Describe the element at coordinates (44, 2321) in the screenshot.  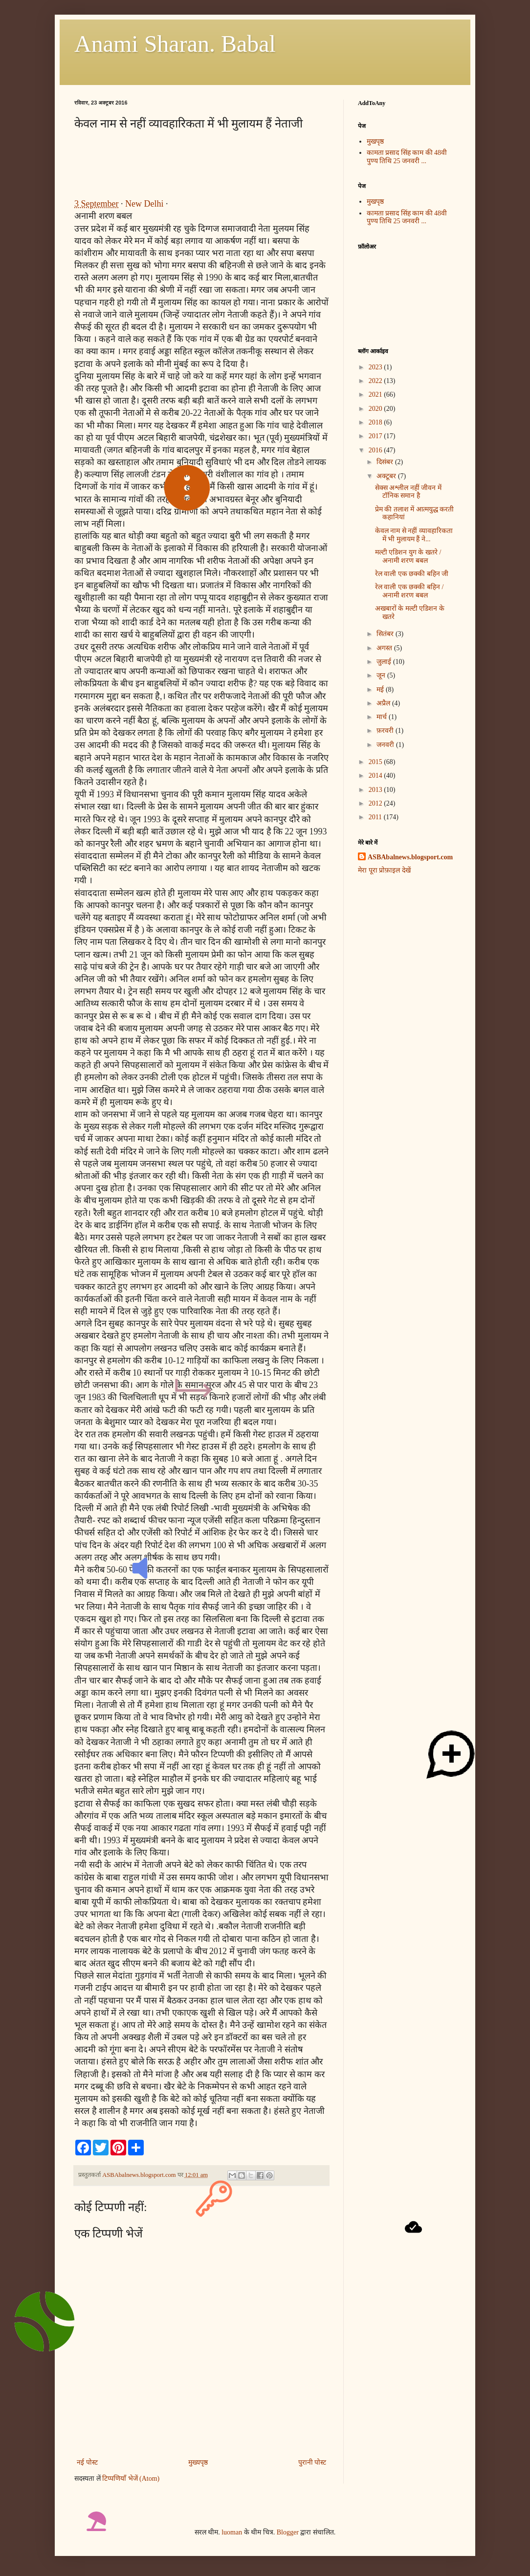
I see `access tennis or sports-related features` at that location.